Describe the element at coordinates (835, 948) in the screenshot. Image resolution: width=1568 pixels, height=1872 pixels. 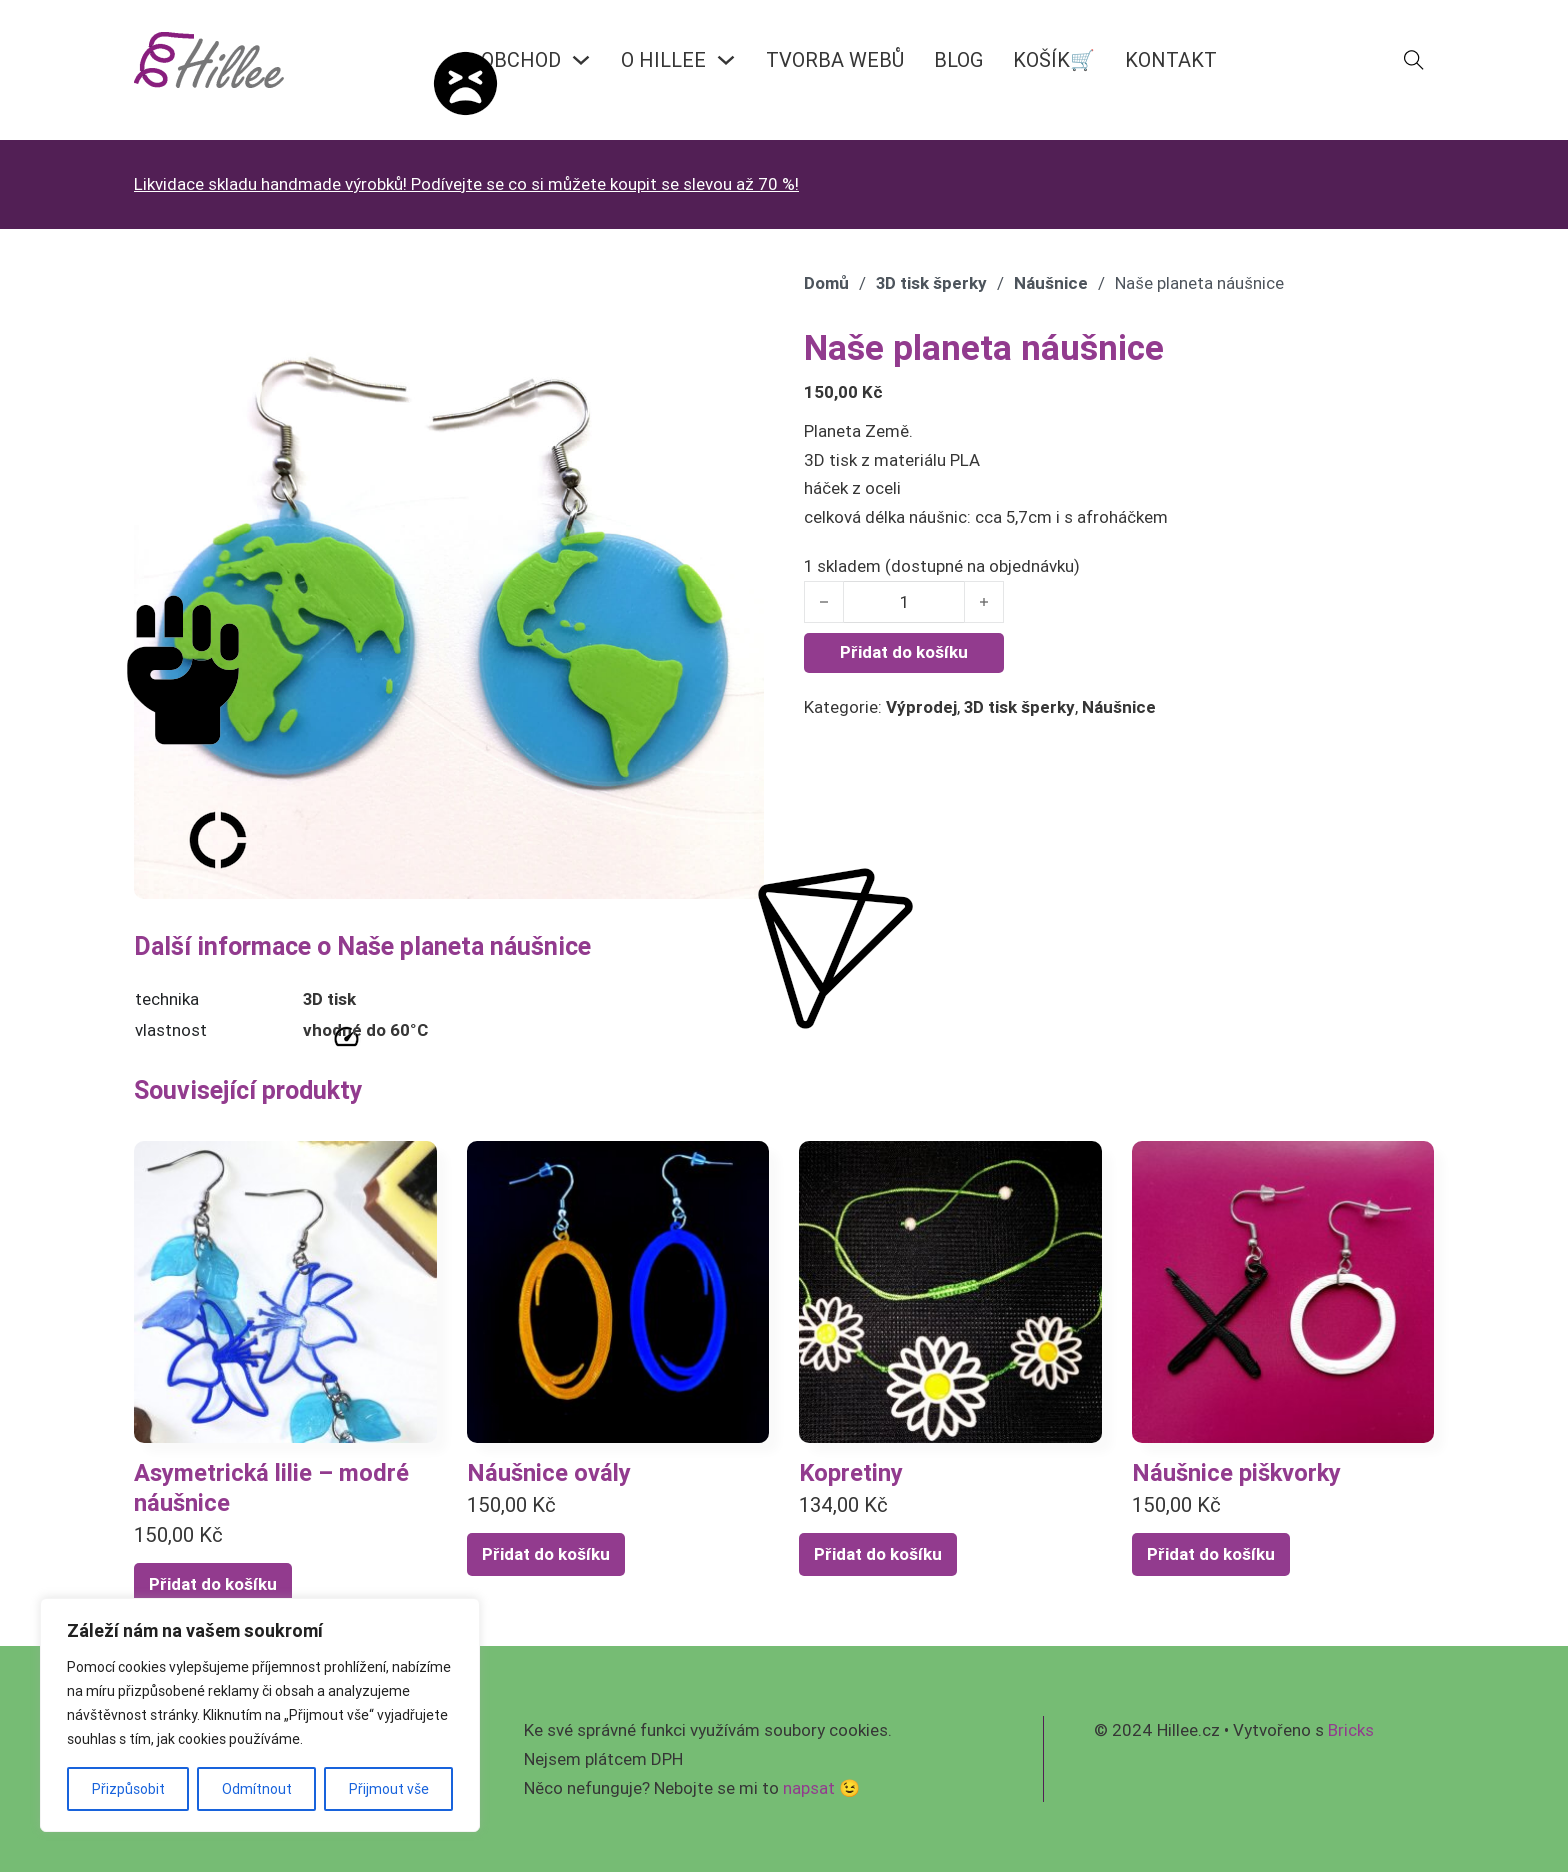
I see `pushed app logo` at that location.